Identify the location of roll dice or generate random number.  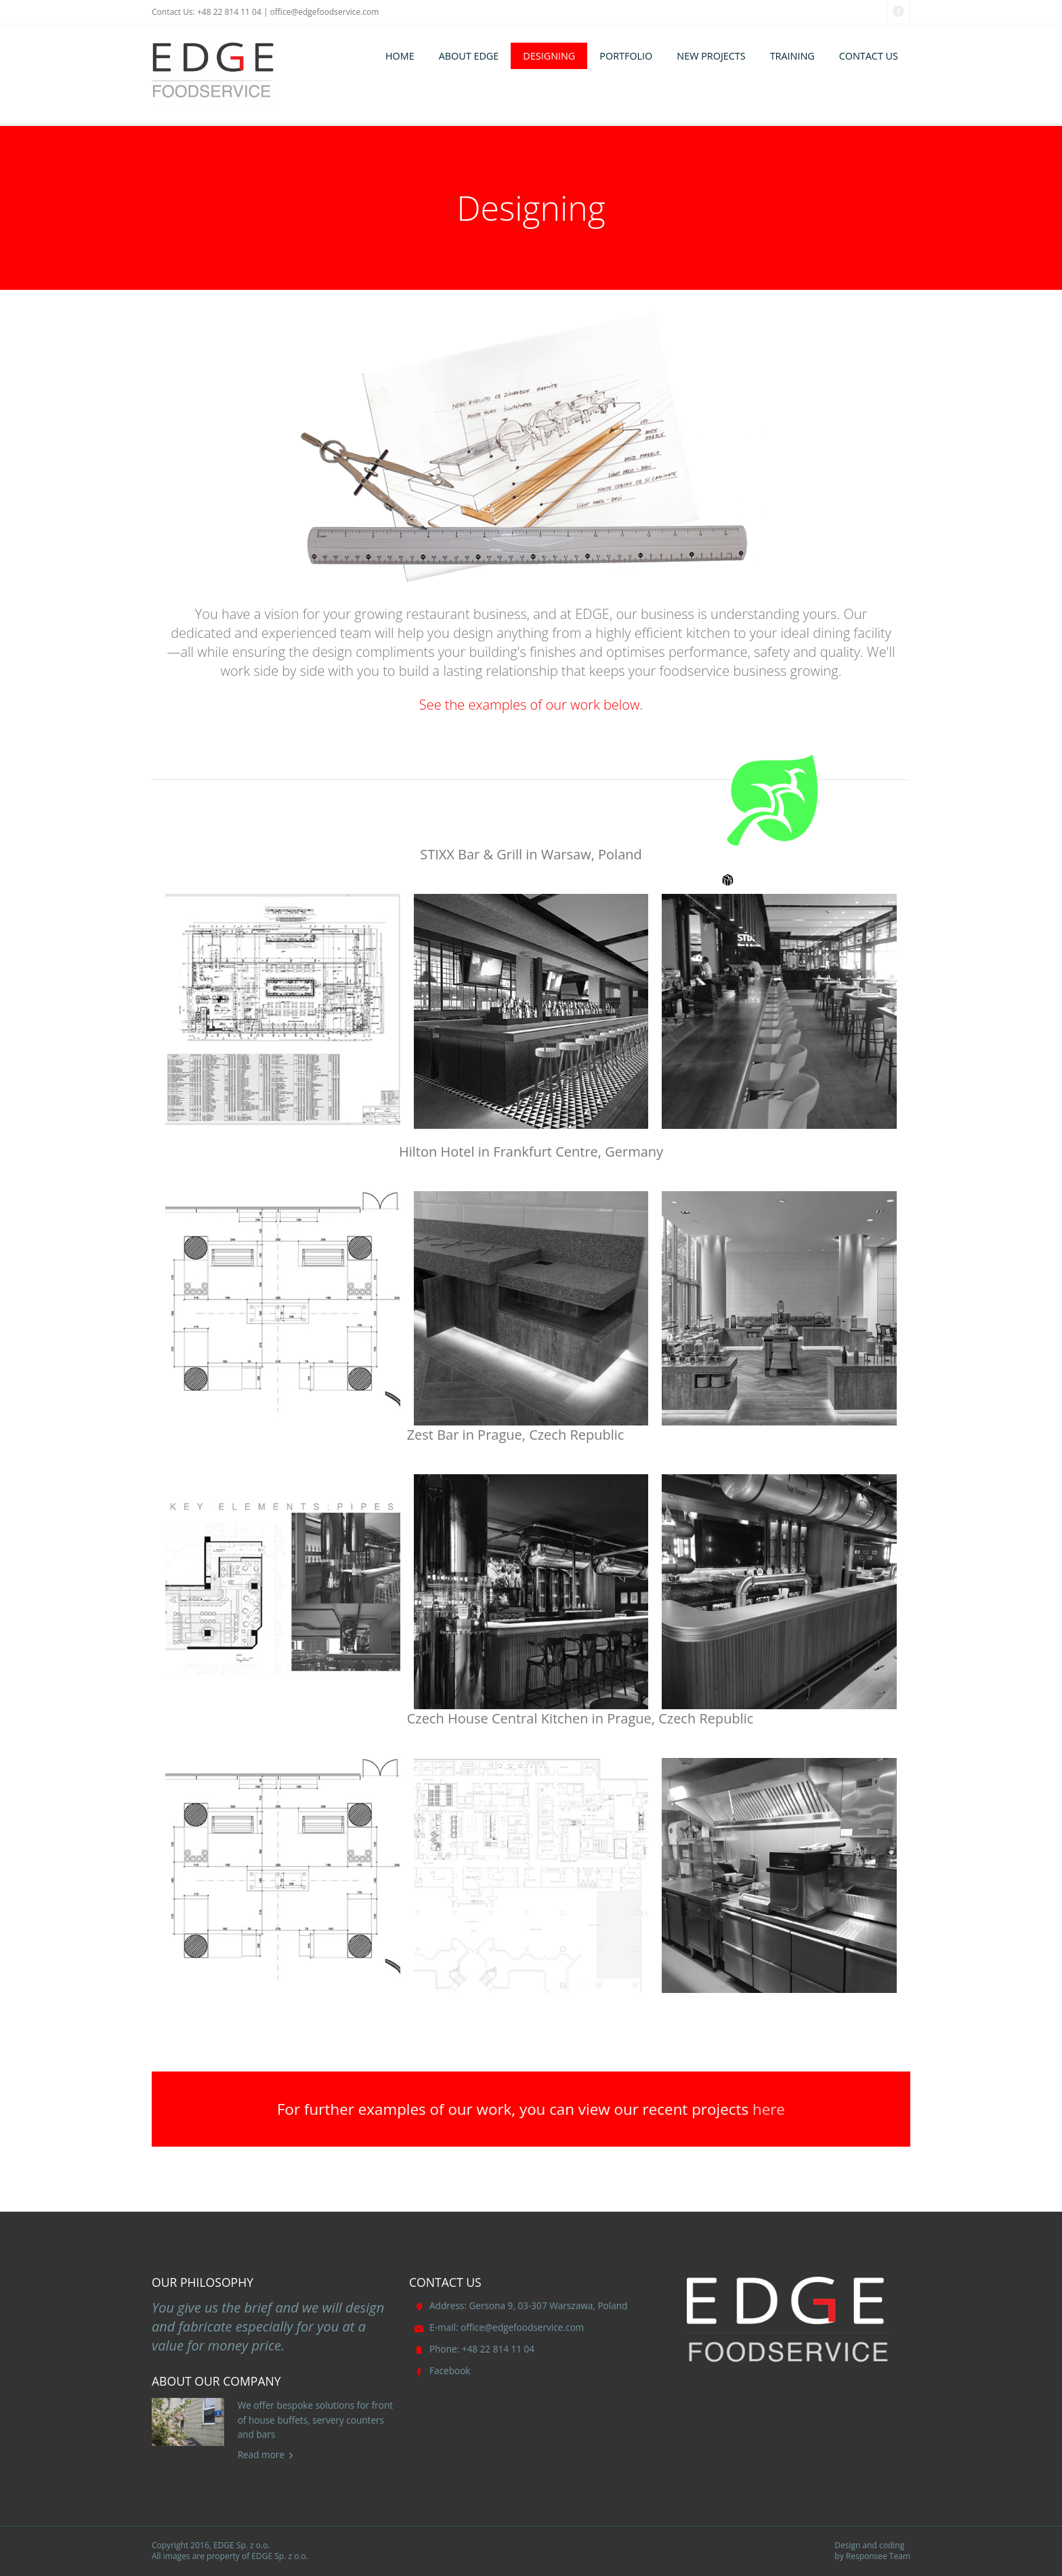
(727, 880).